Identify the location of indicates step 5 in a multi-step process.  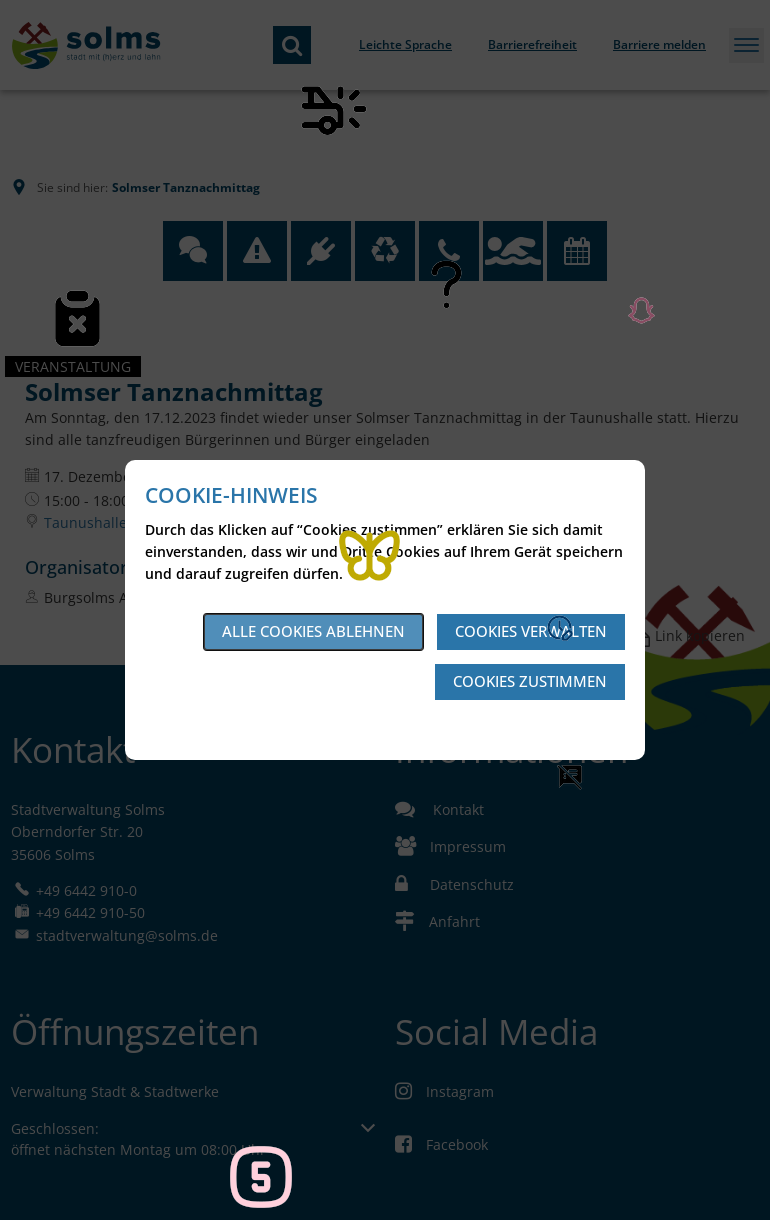
(261, 1177).